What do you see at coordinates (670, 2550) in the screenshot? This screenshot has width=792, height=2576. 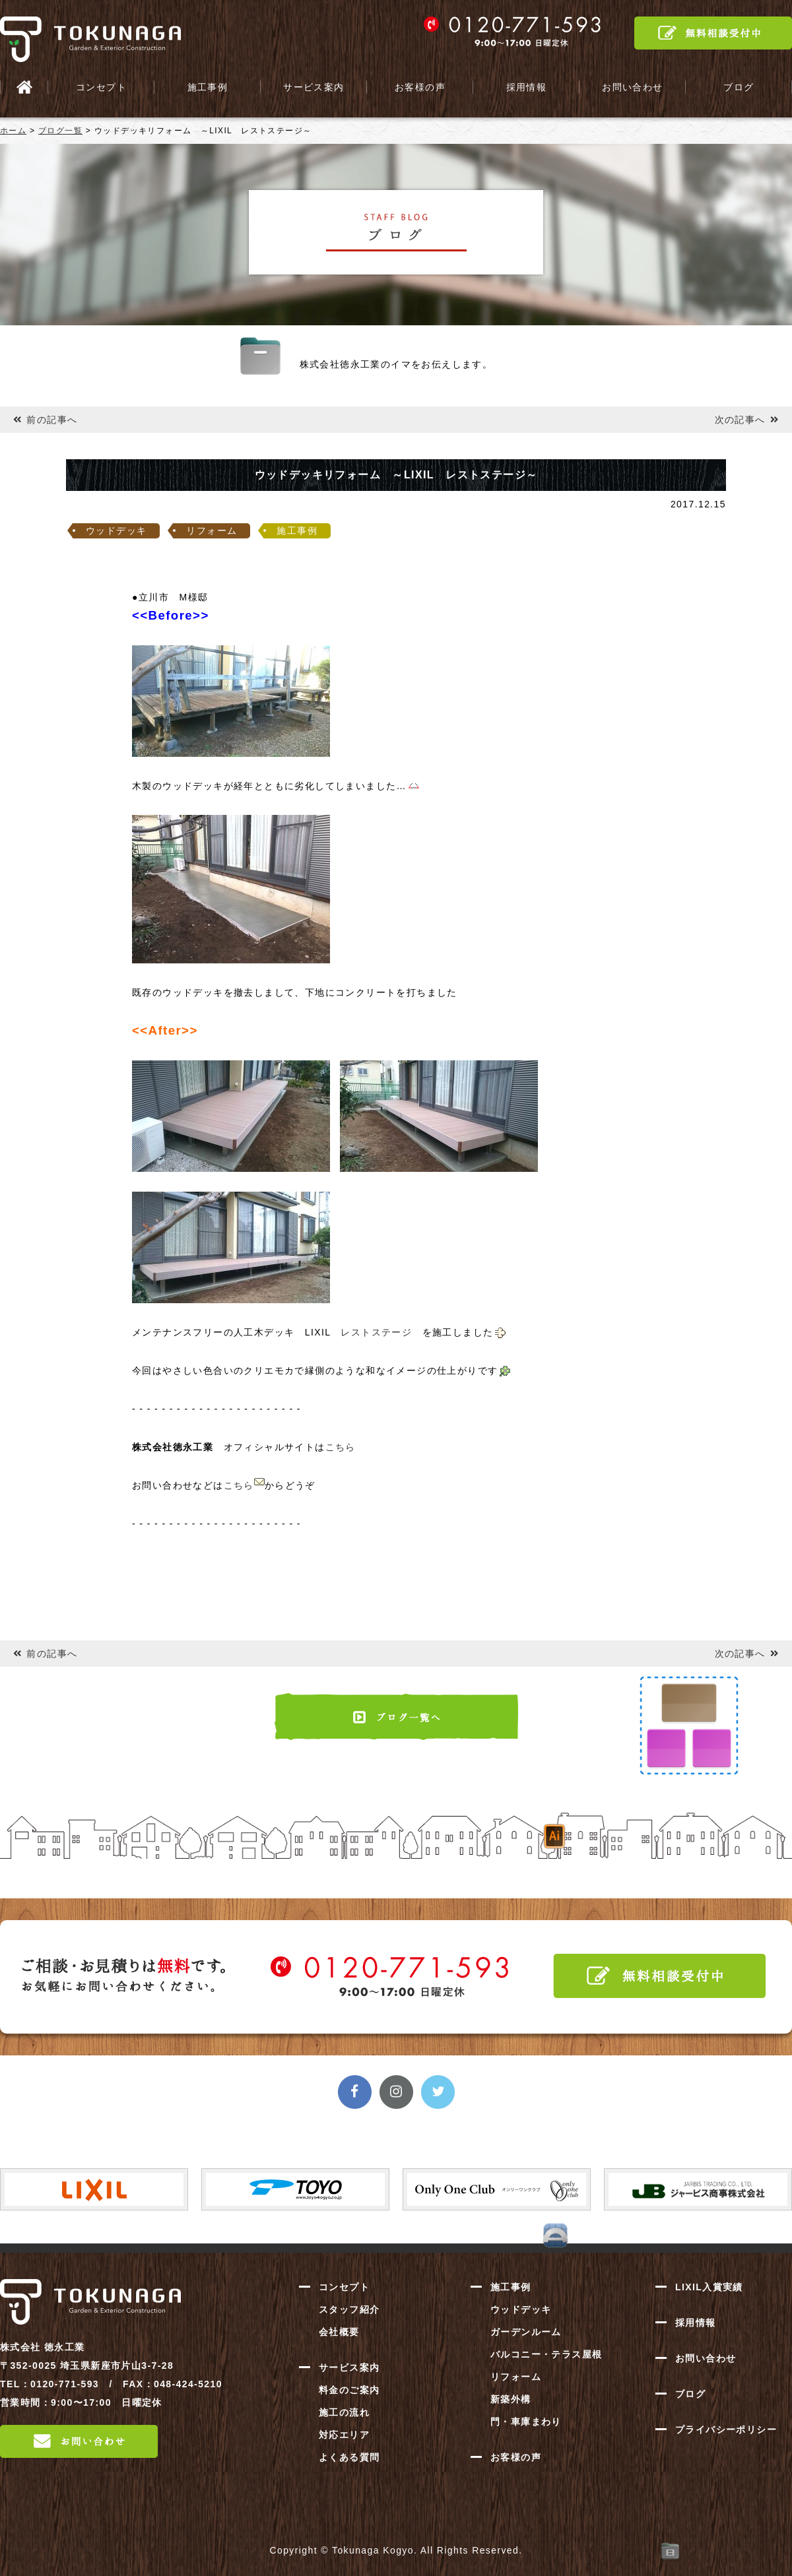 I see `open videos folder` at bounding box center [670, 2550].